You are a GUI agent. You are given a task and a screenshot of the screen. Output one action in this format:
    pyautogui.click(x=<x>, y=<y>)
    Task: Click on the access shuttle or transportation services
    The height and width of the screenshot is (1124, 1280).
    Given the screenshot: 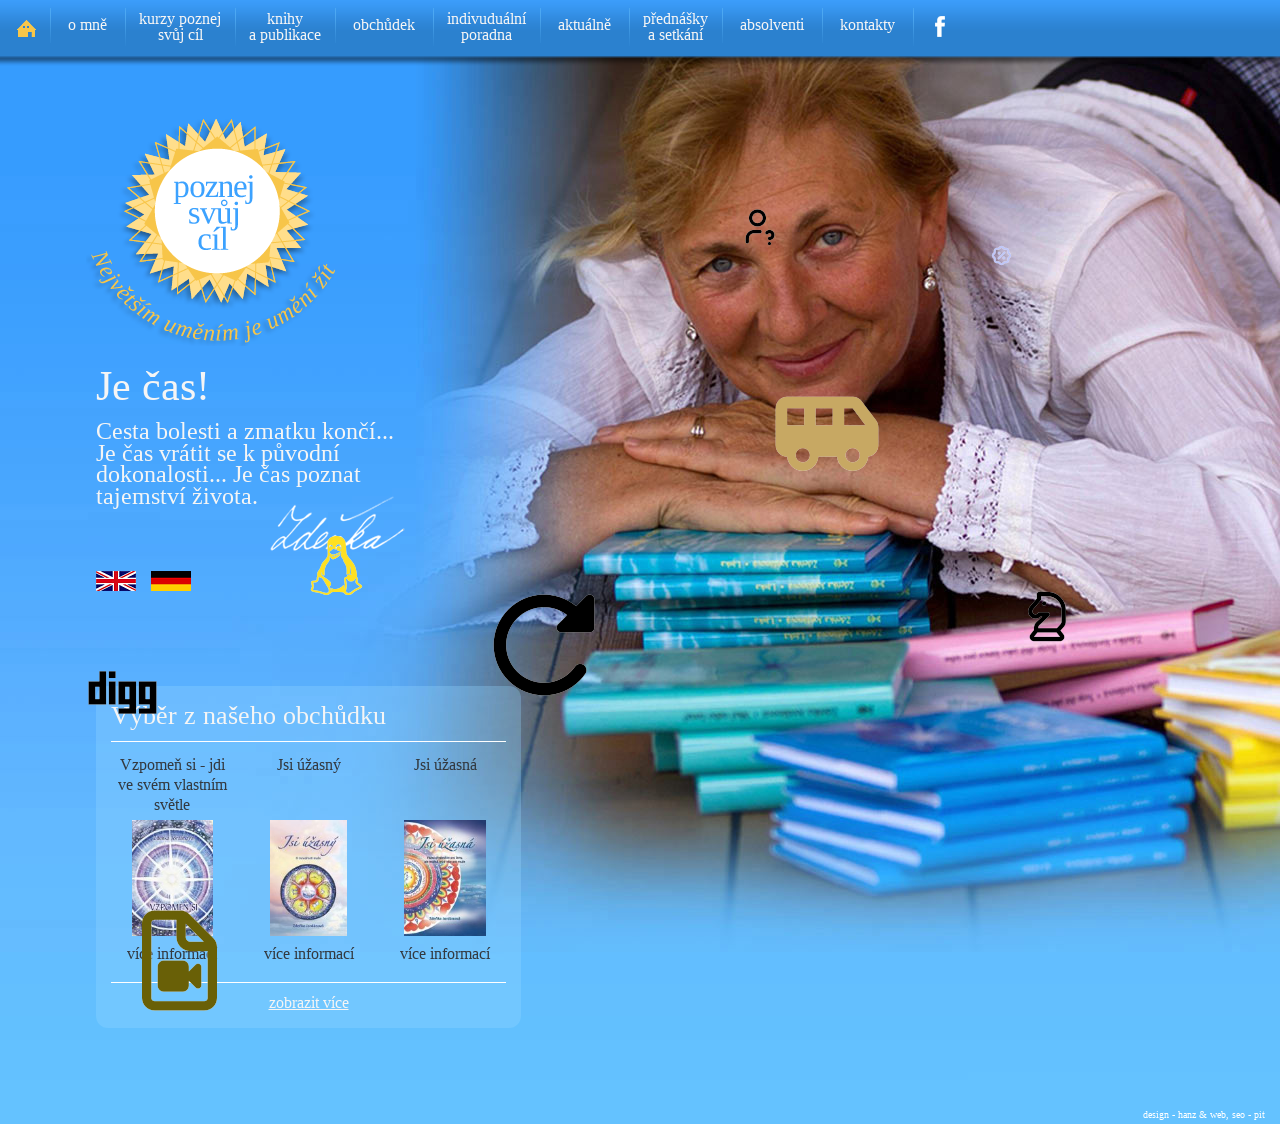 What is the action you would take?
    pyautogui.click(x=827, y=431)
    